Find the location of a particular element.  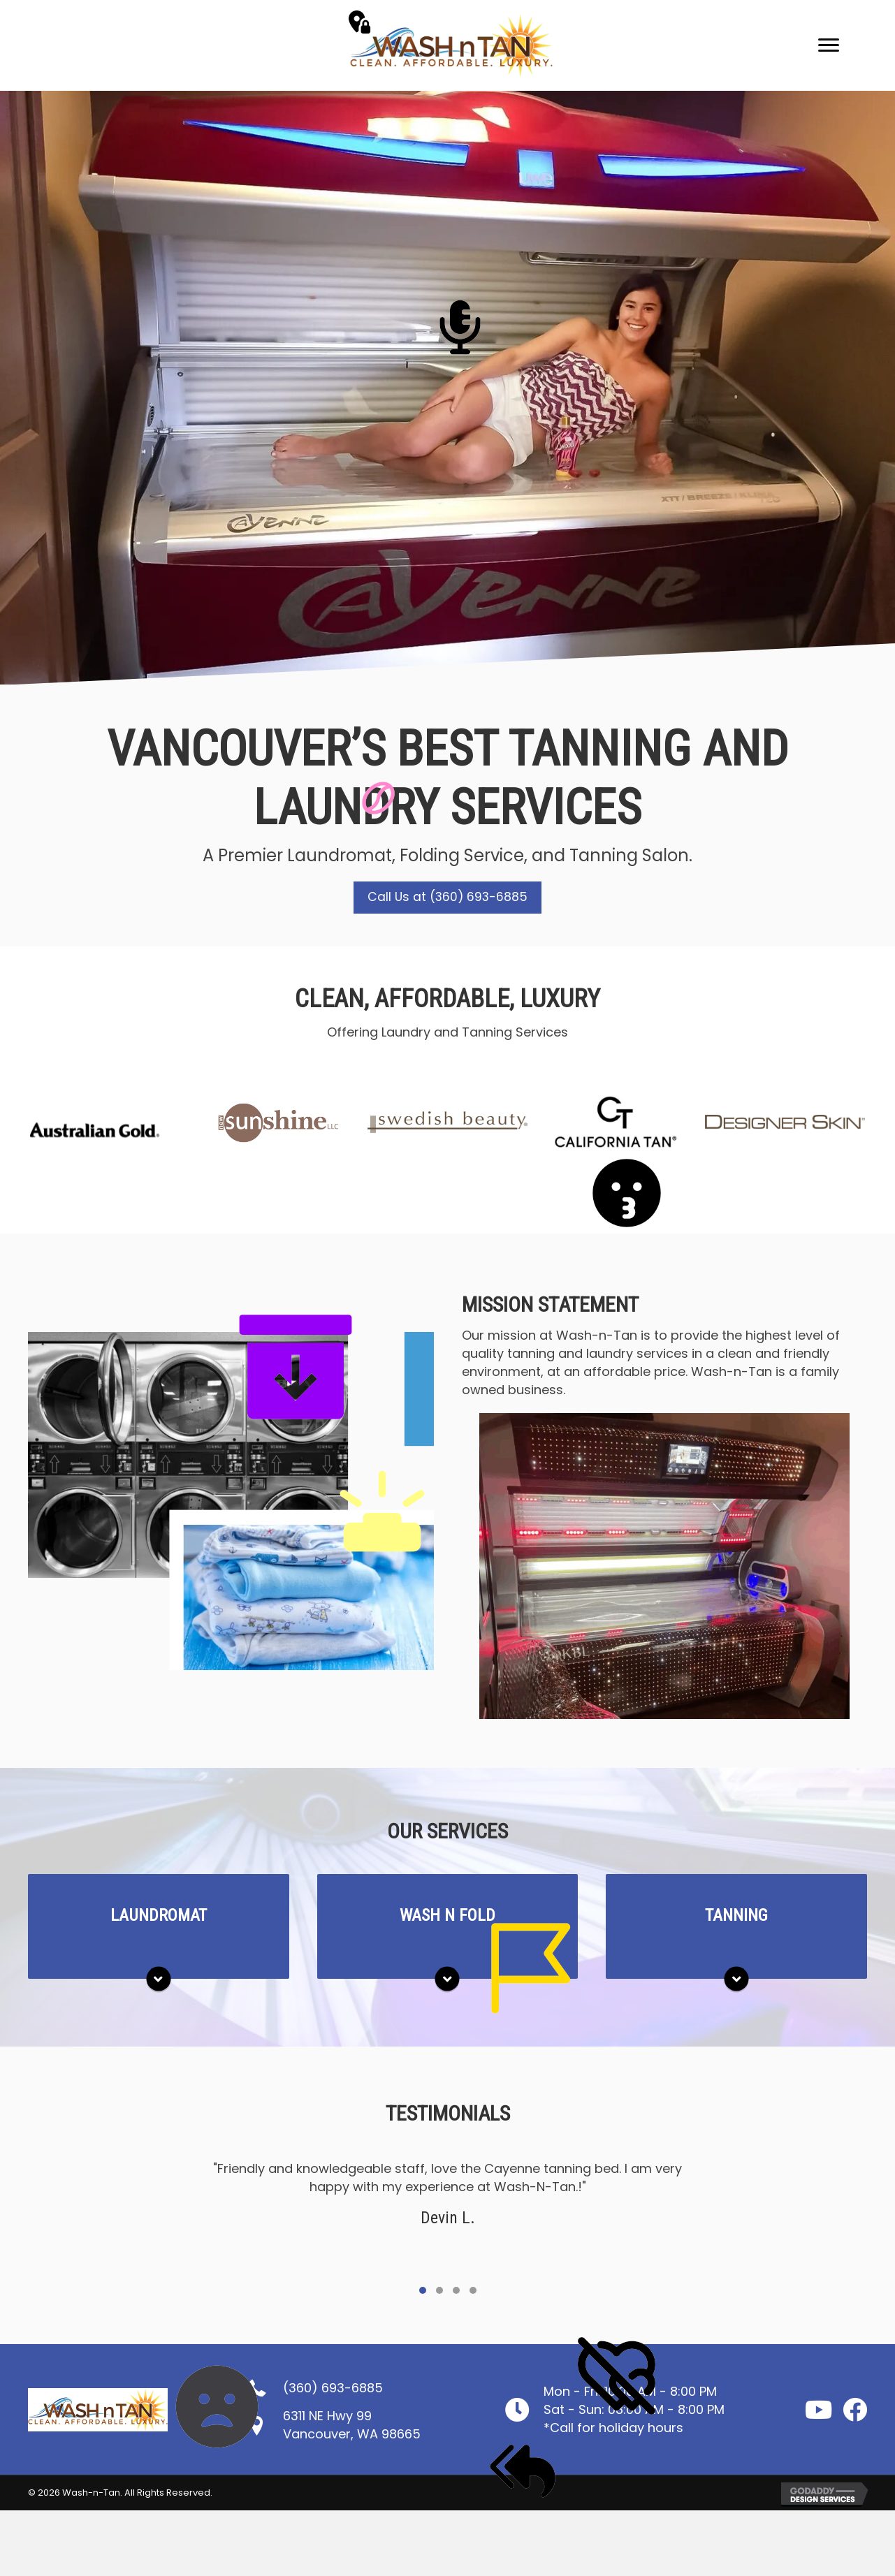

send a kiss or blowing kiss emoji reaction is located at coordinates (627, 1193).